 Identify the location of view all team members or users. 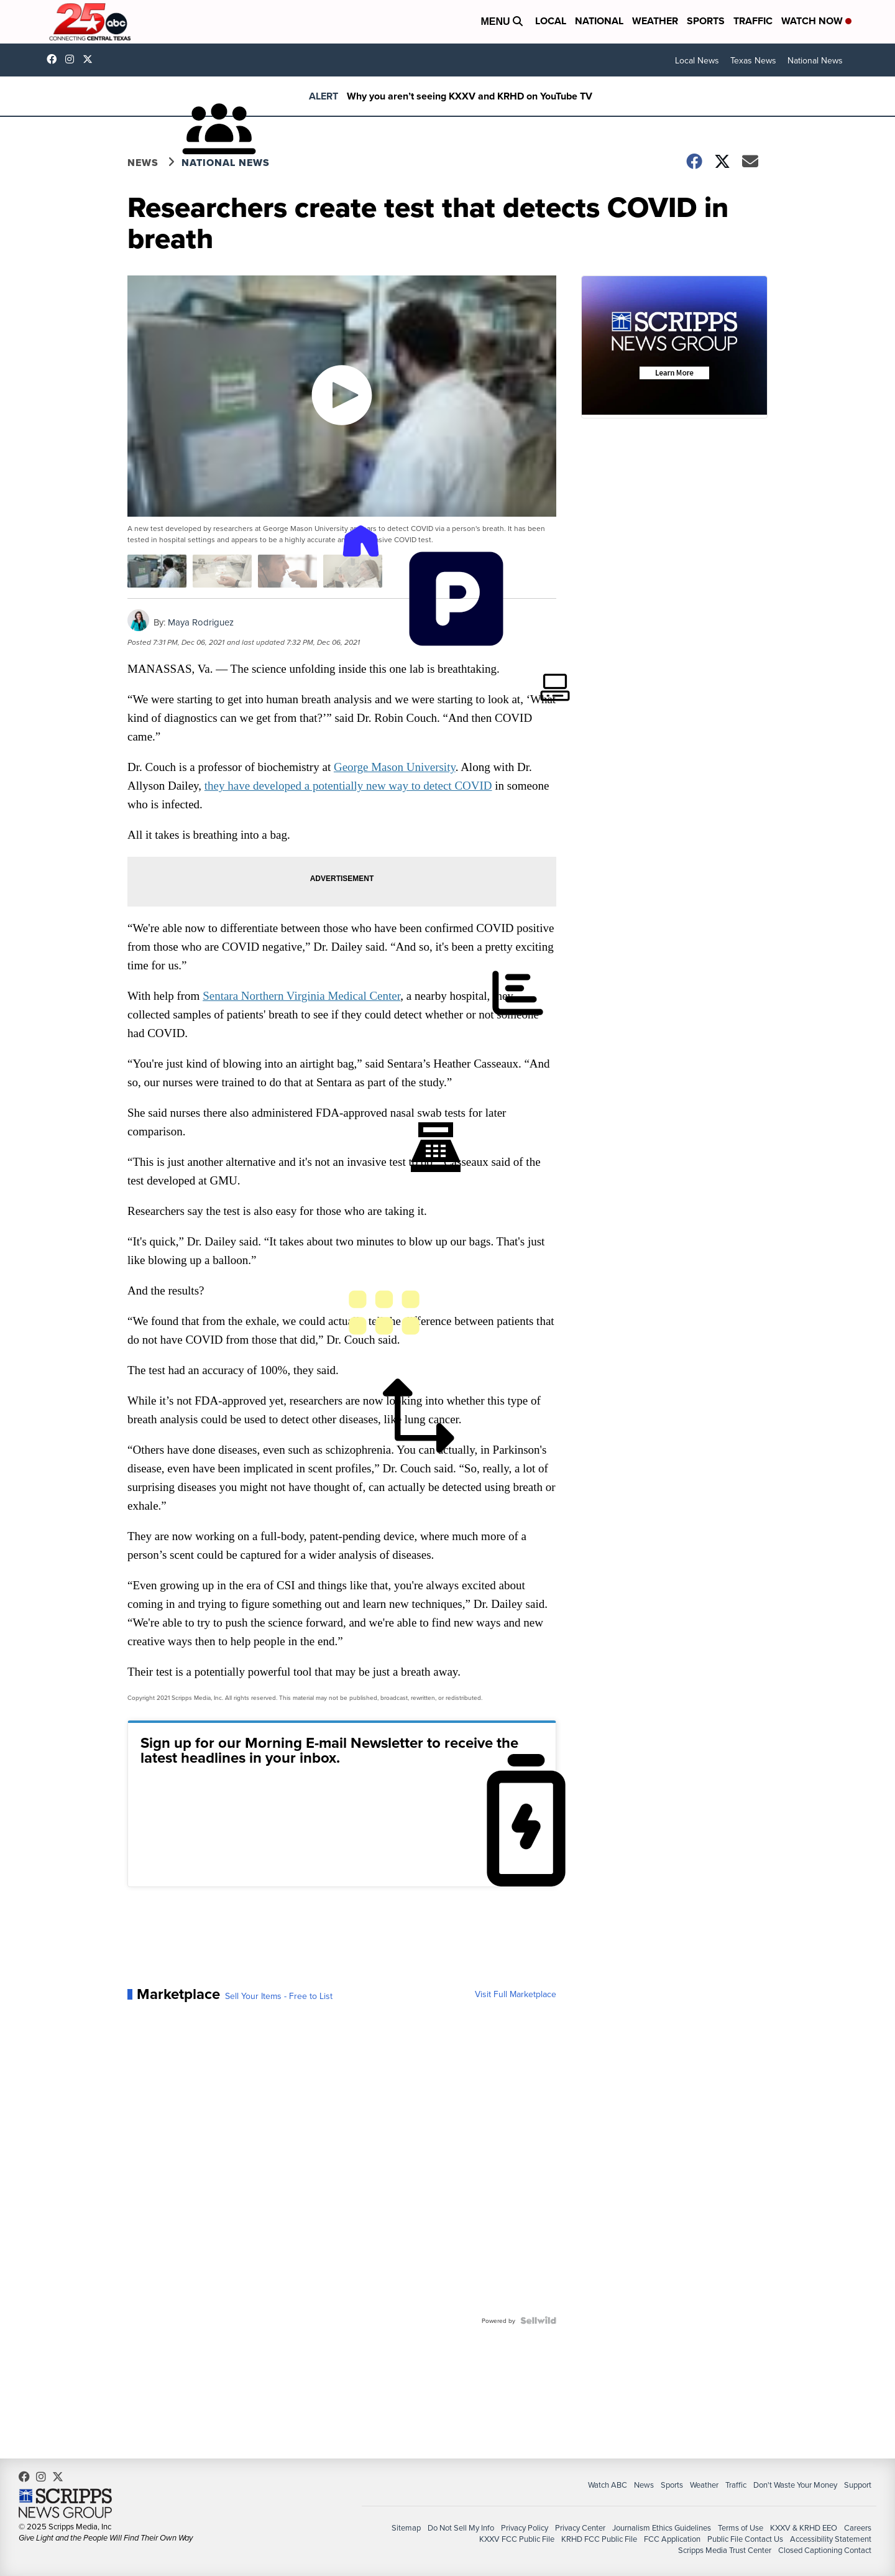
(219, 127).